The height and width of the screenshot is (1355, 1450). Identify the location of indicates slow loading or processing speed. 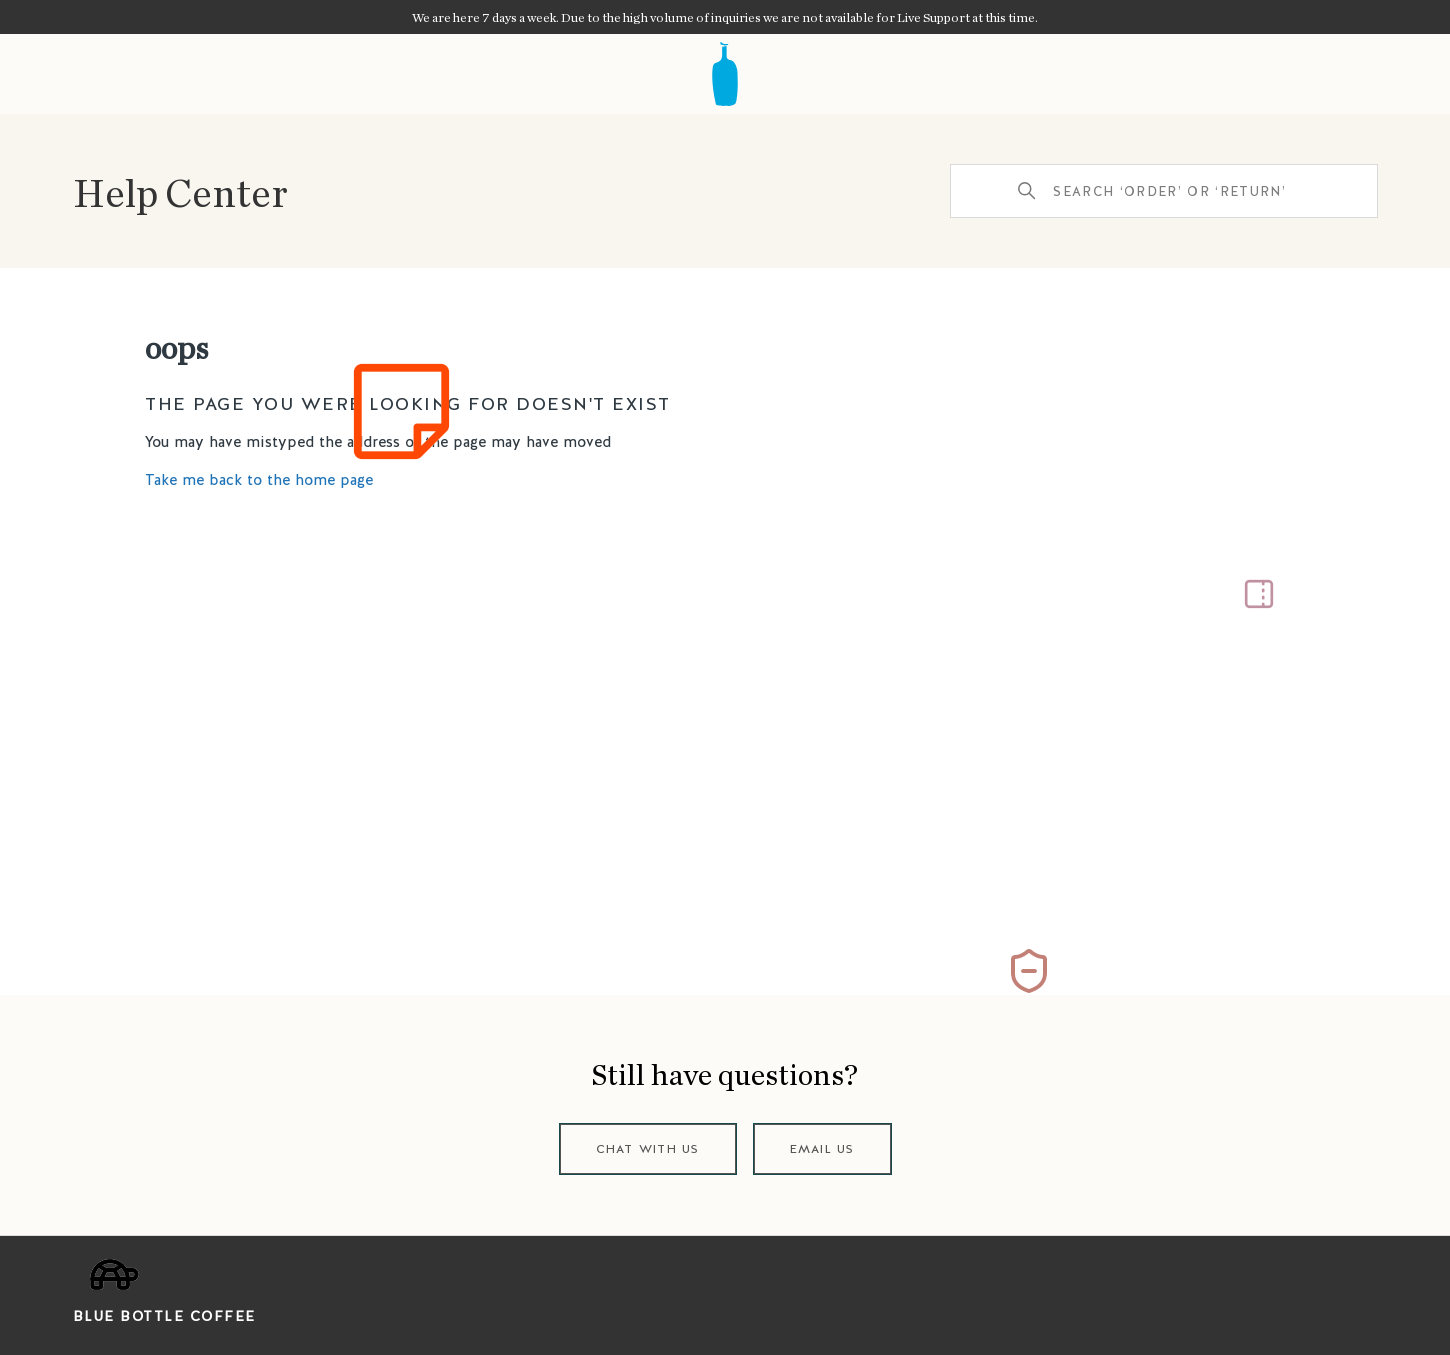
(114, 1274).